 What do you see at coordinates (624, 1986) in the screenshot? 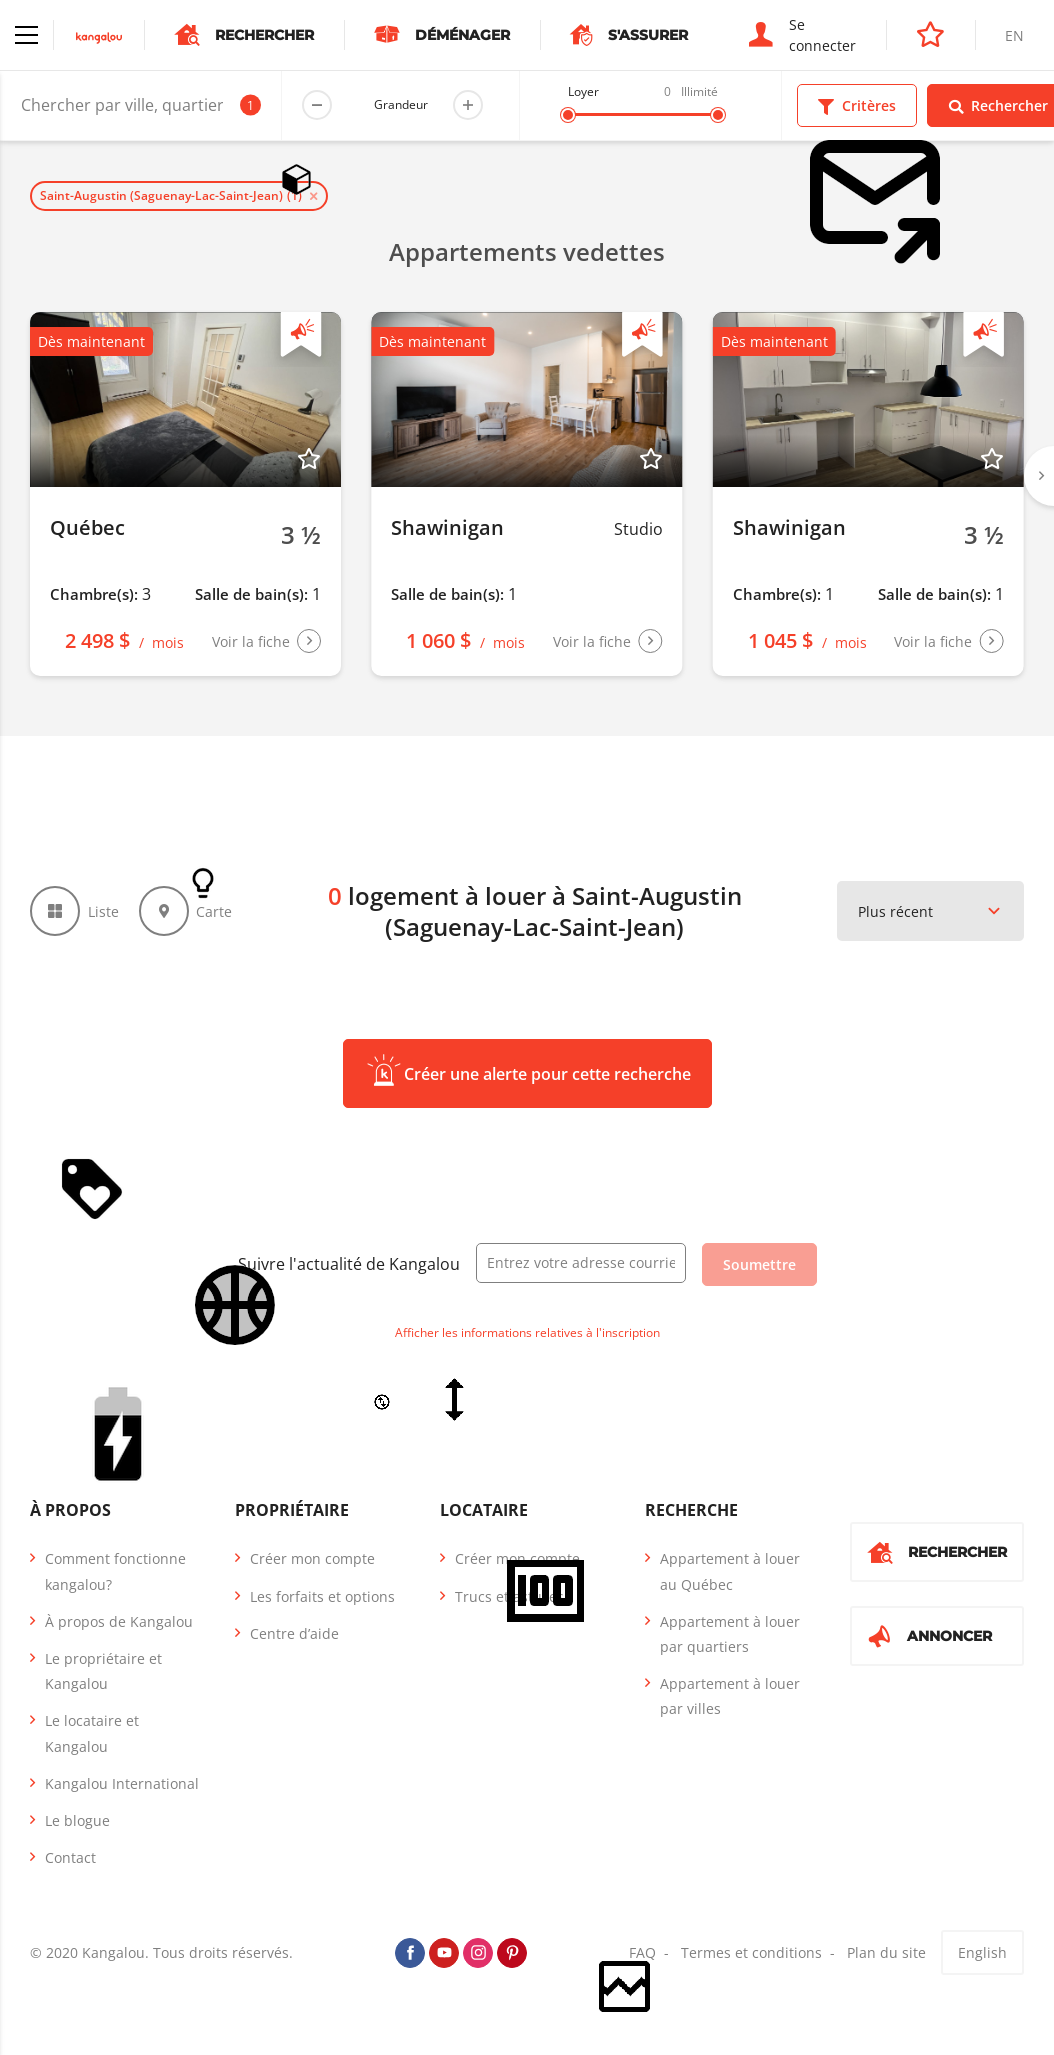
I see `indicates an image failed to load` at bounding box center [624, 1986].